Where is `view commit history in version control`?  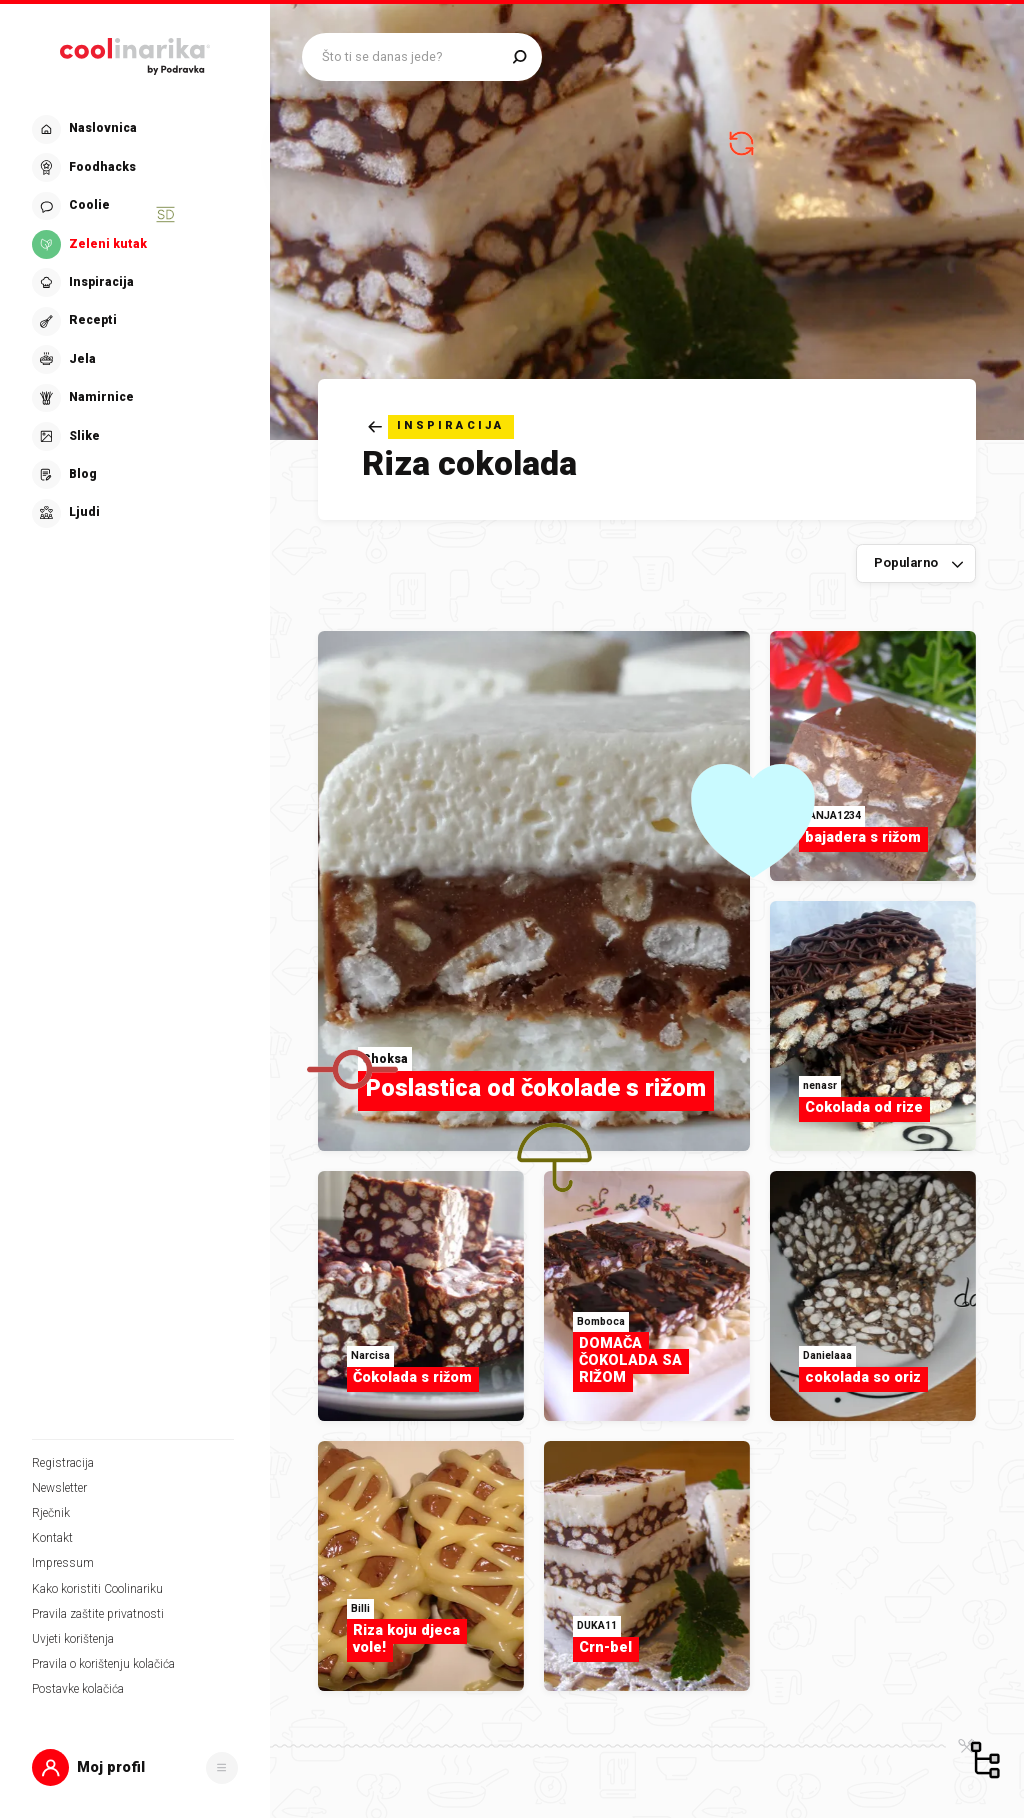
view commit history in version control is located at coordinates (352, 1069).